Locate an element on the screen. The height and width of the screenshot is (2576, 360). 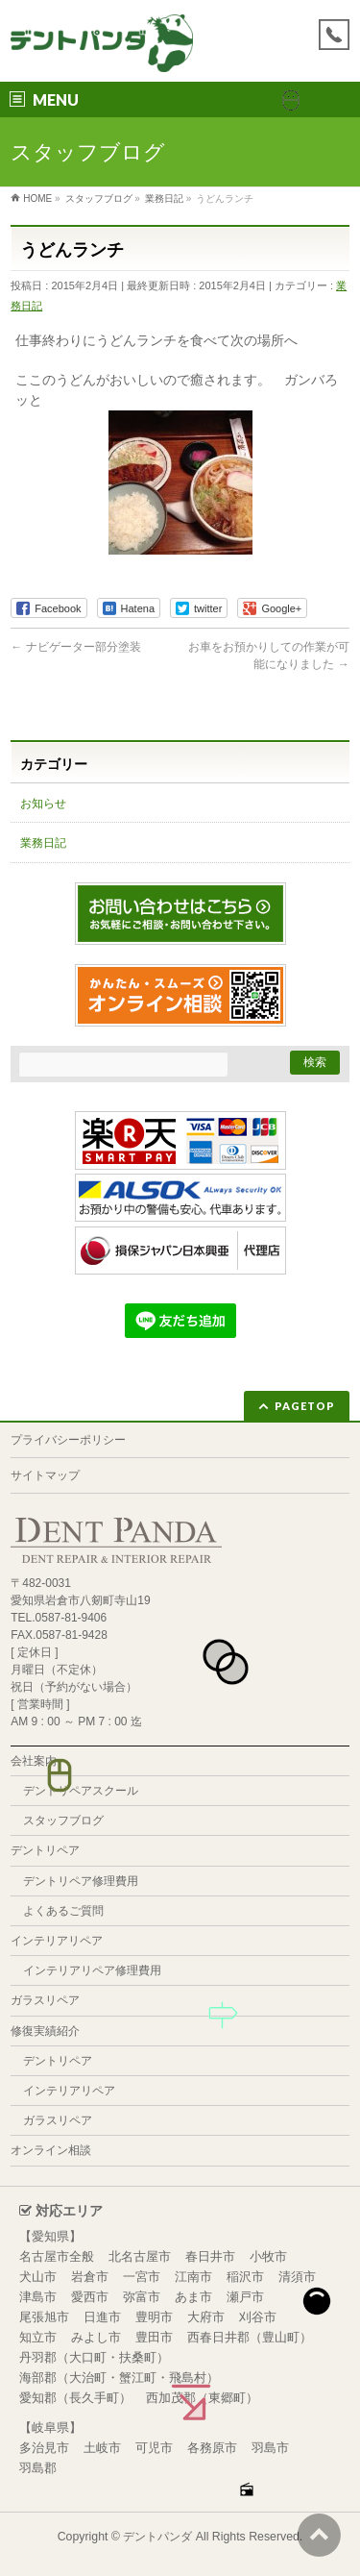
open radio or audio streaming is located at coordinates (247, 2489).